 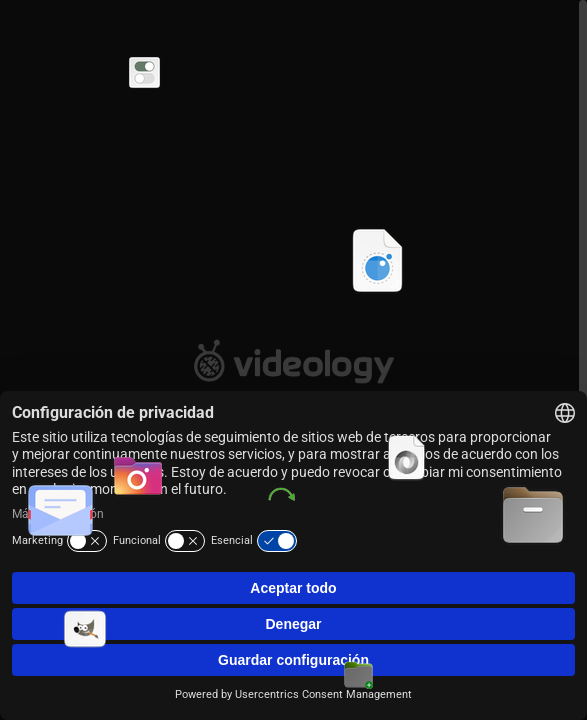 I want to click on open unity tweak tool settings, so click(x=144, y=72).